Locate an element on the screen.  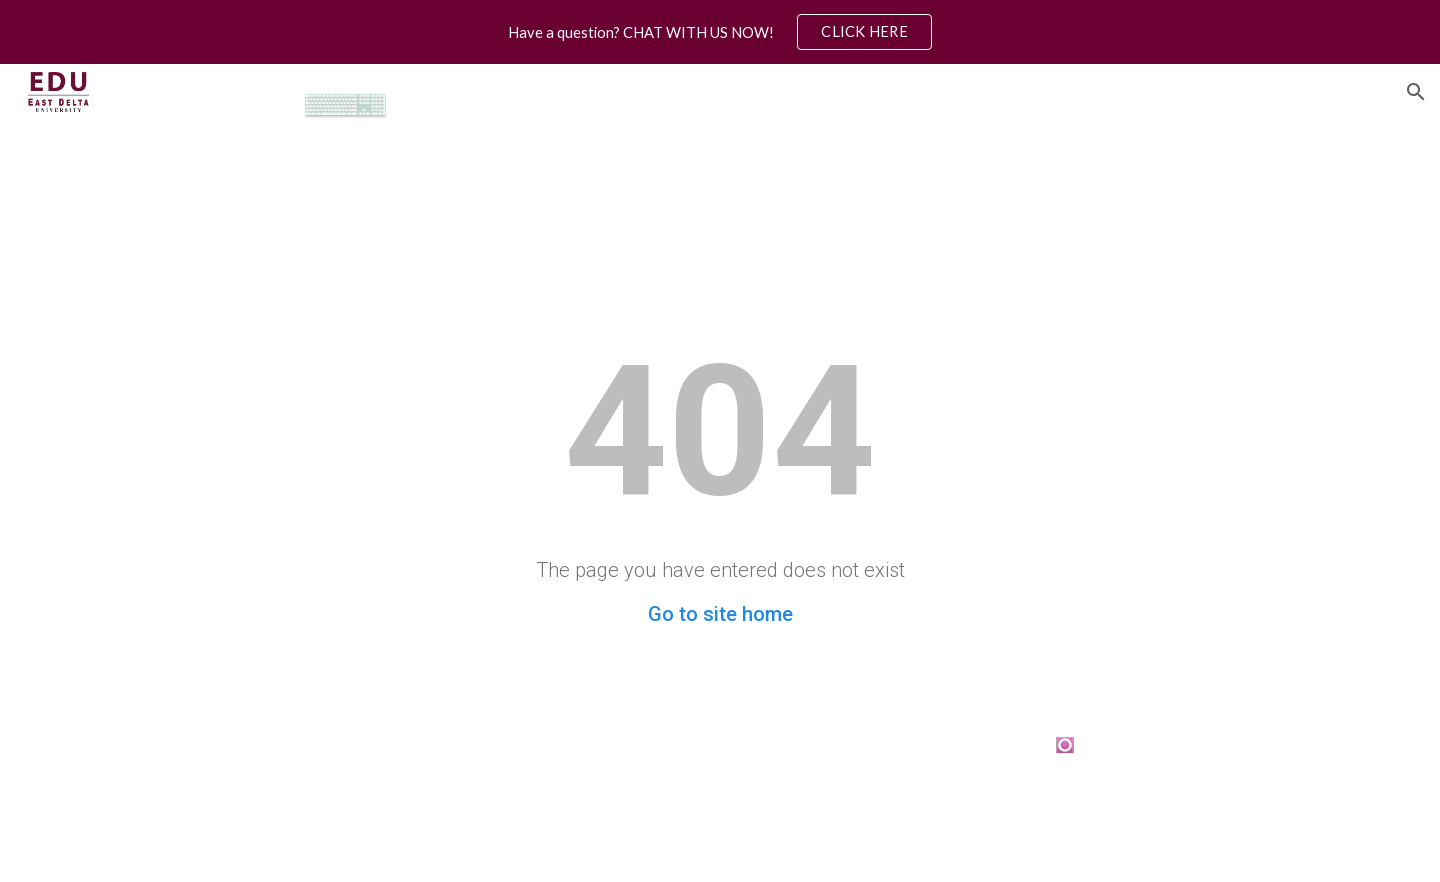
iPod shuffle device connected is located at coordinates (1065, 745).